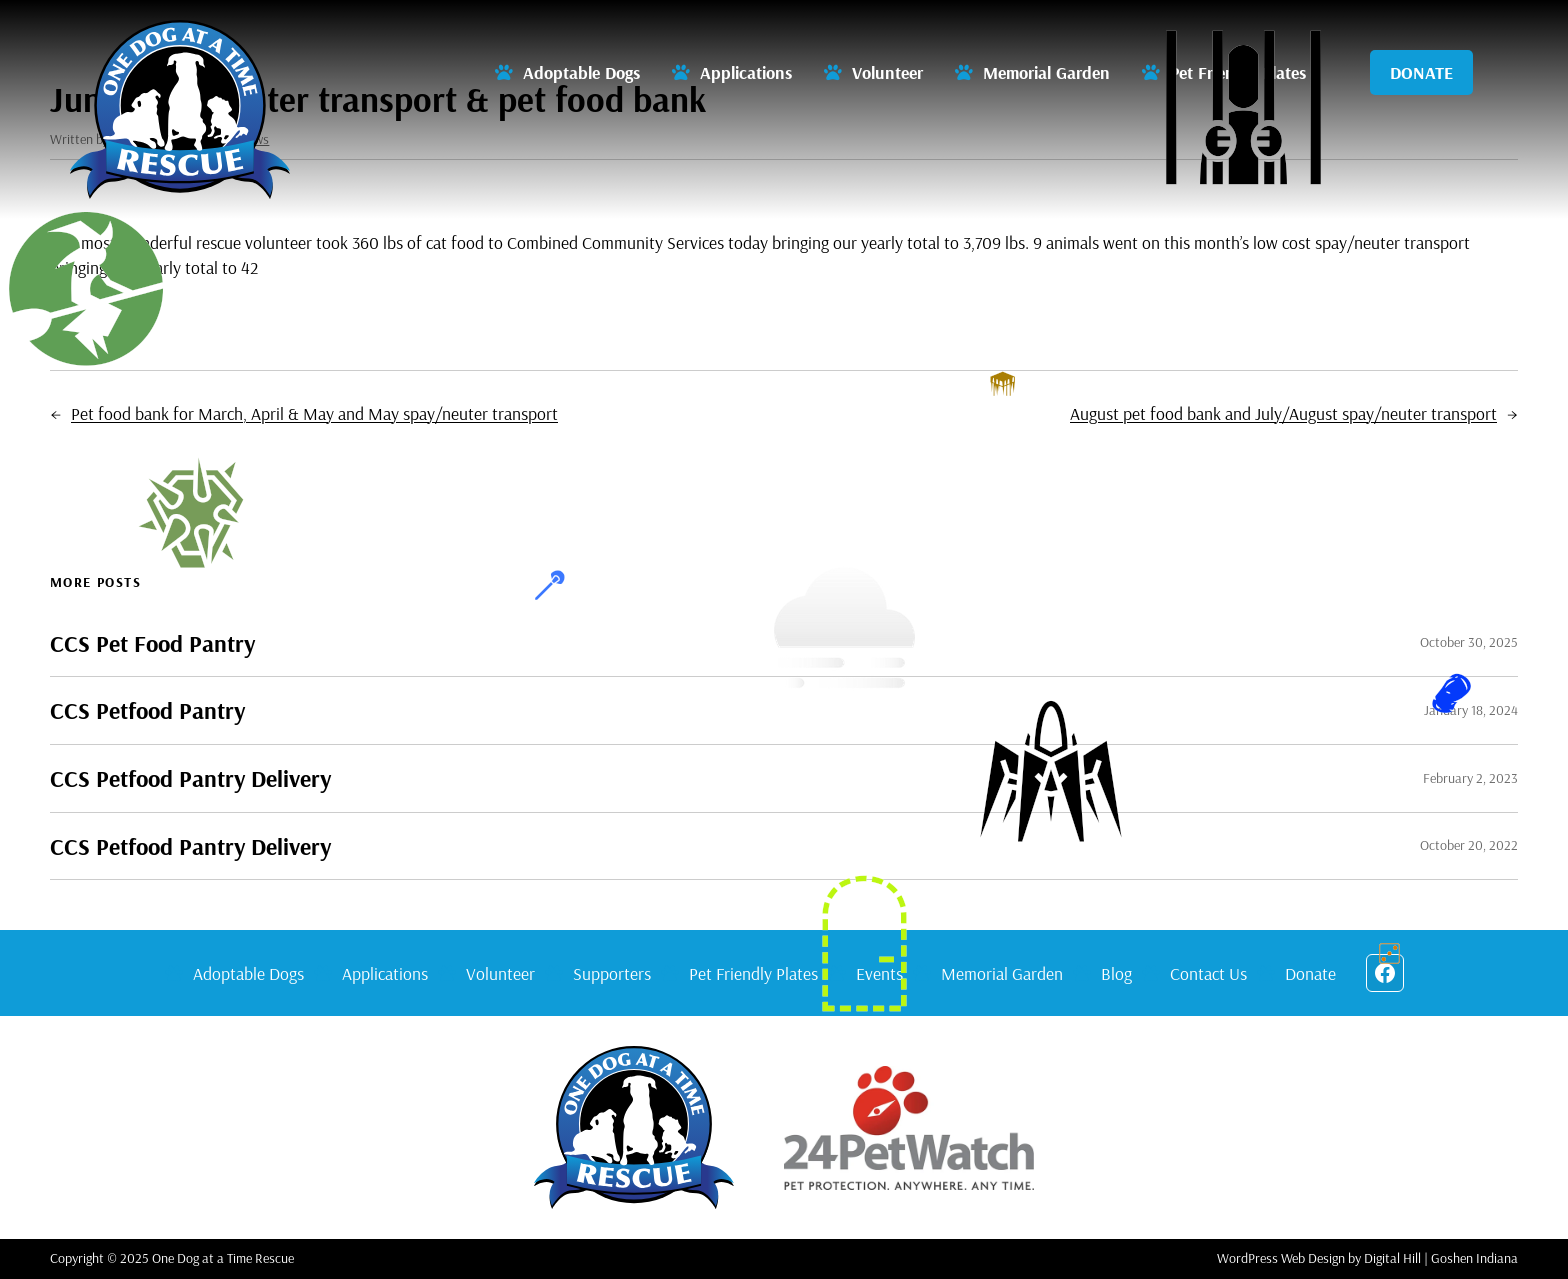  I want to click on select potato as a game resource or ingredient, so click(1451, 693).